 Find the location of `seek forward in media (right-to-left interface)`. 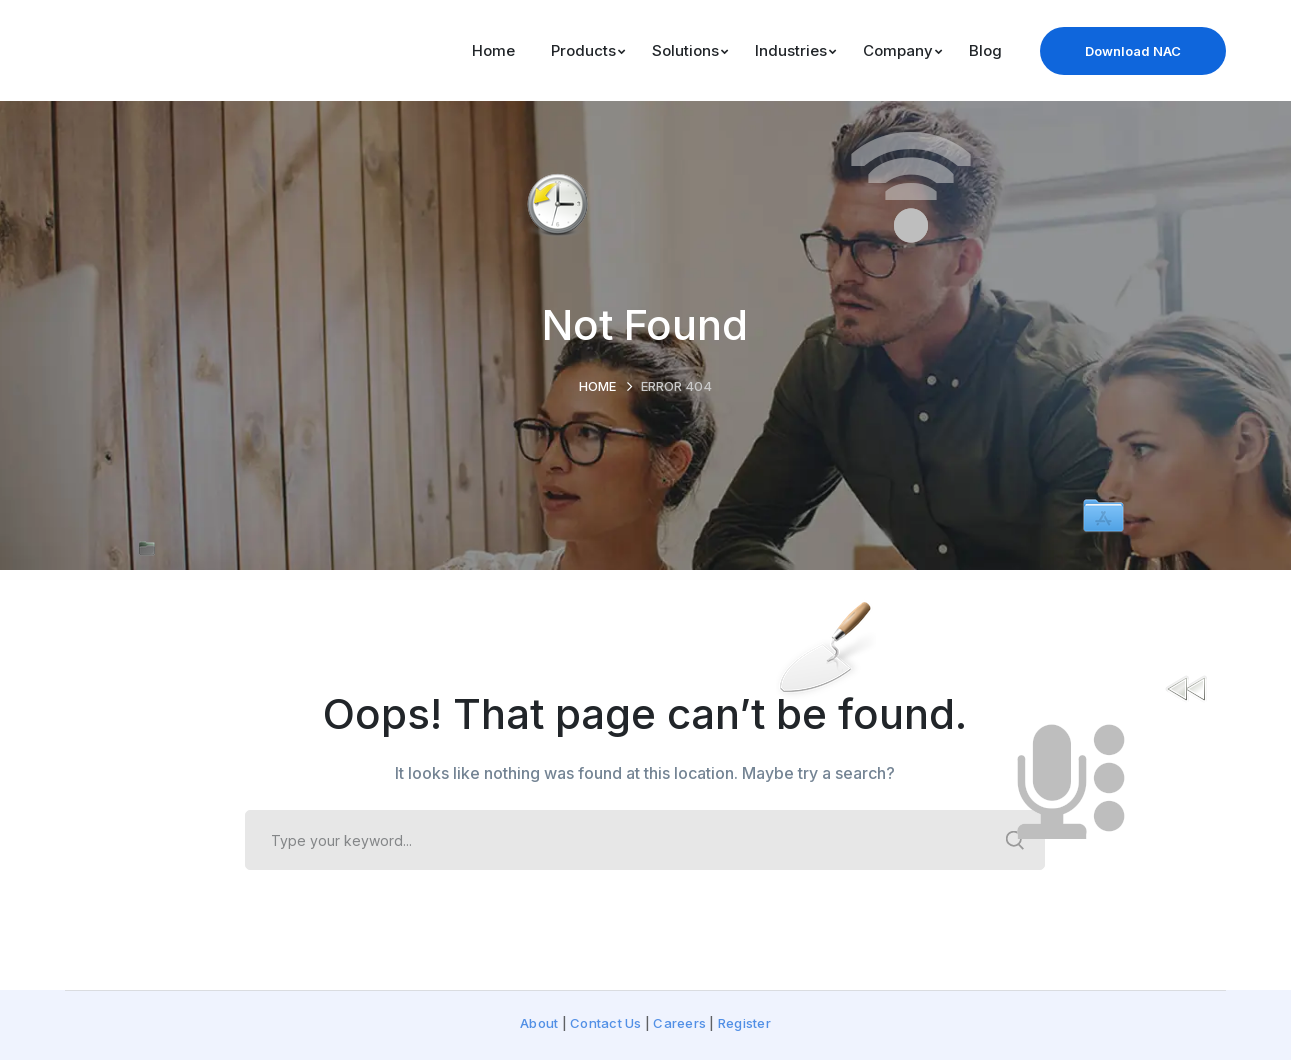

seek forward in media (right-to-left interface) is located at coordinates (1186, 689).